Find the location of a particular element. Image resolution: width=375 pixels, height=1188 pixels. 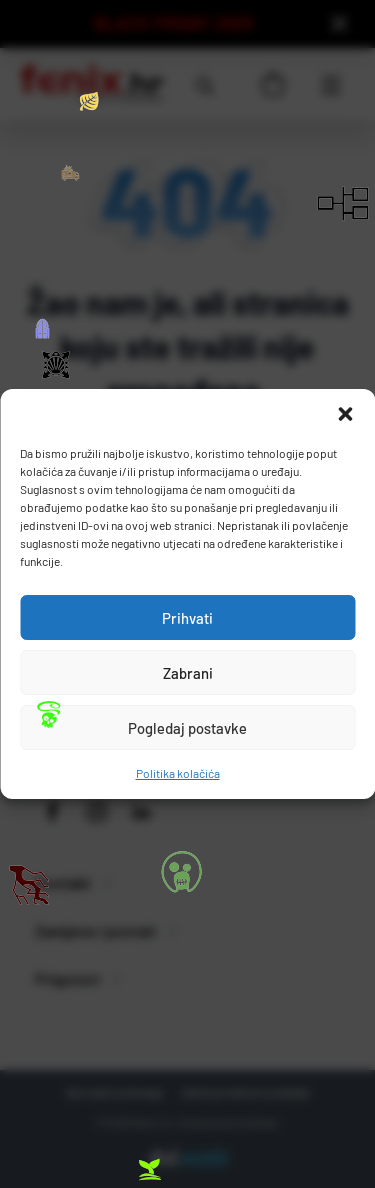

represents a plant or nature category is located at coordinates (89, 101).